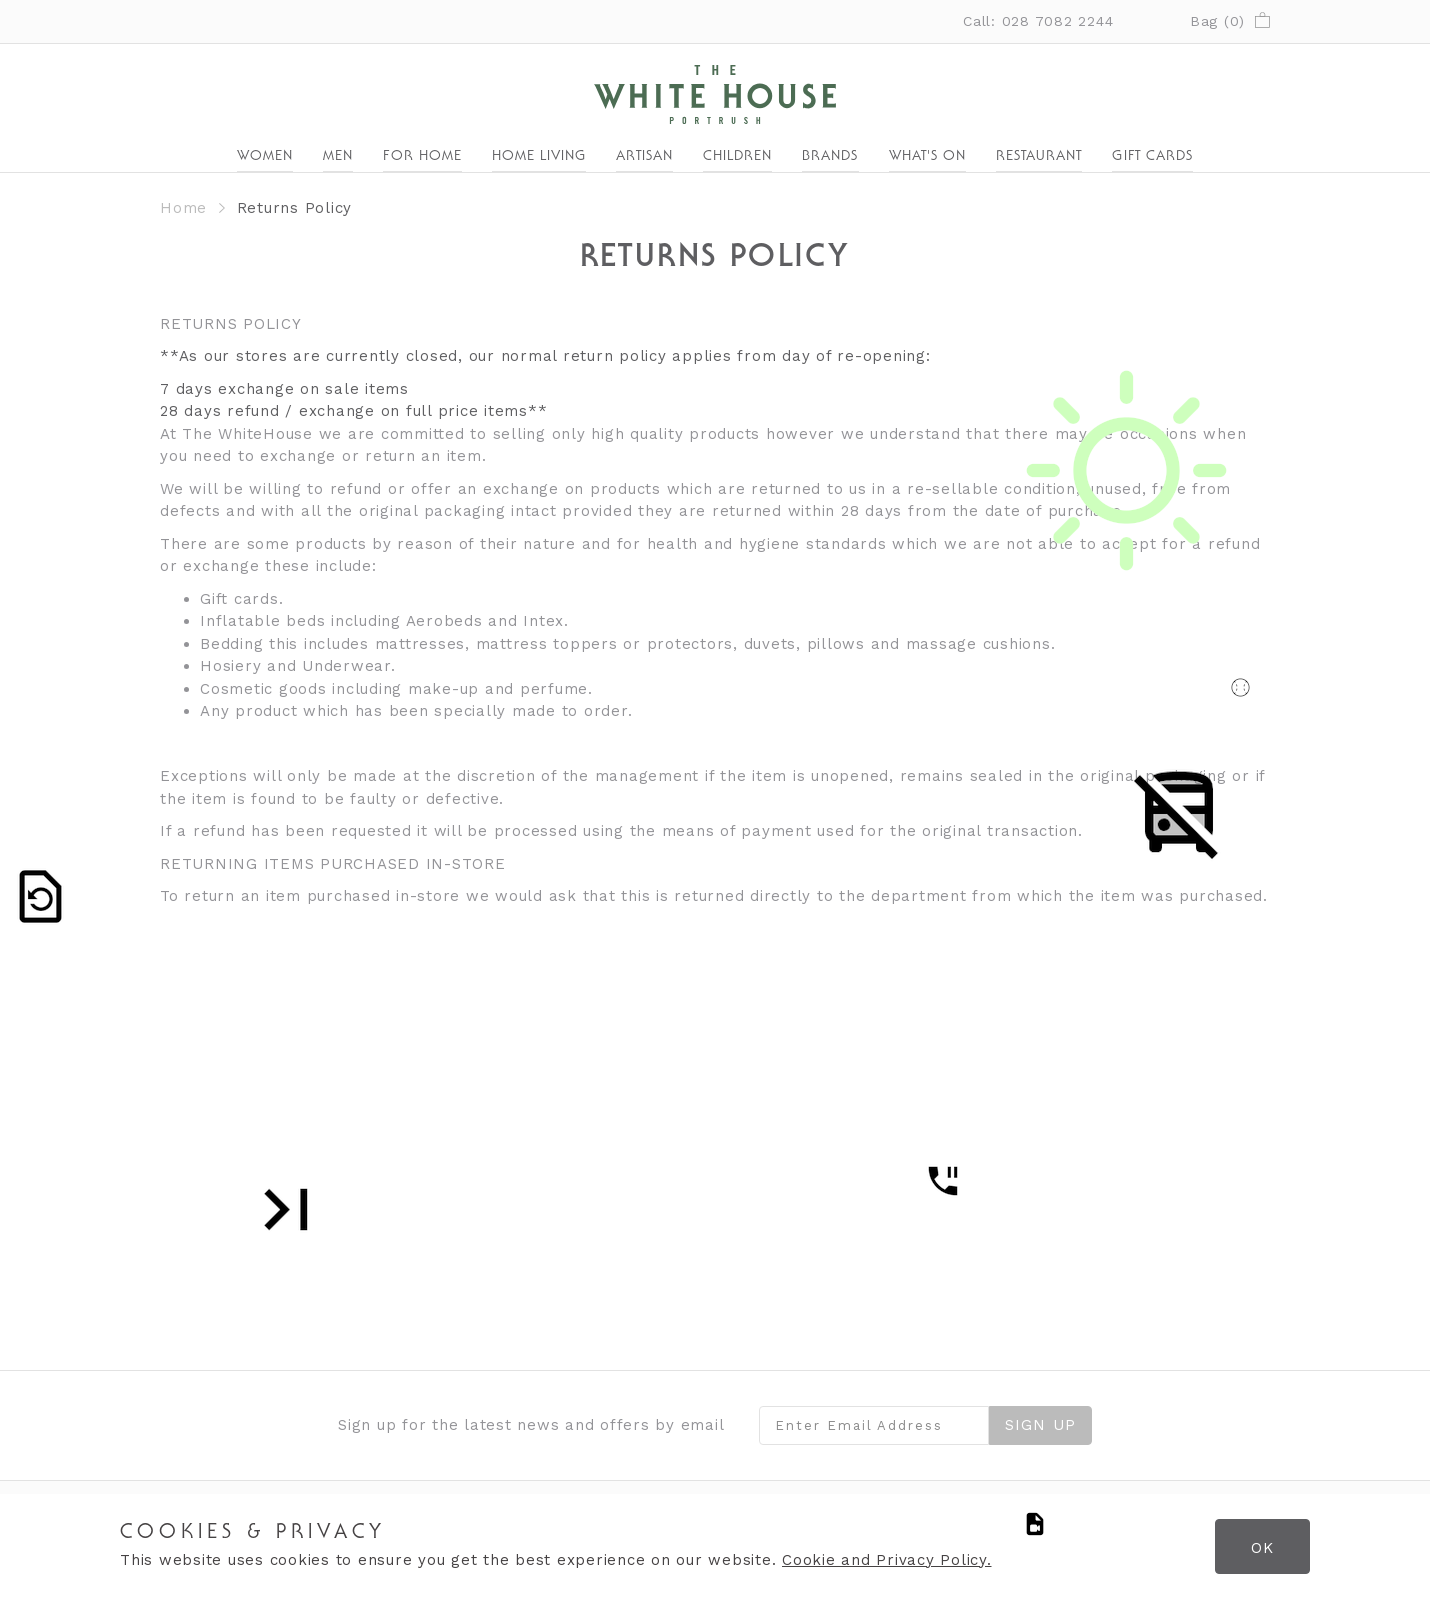 The width and height of the screenshot is (1430, 1599). Describe the element at coordinates (1240, 687) in the screenshot. I see `view baseball scores or stats` at that location.